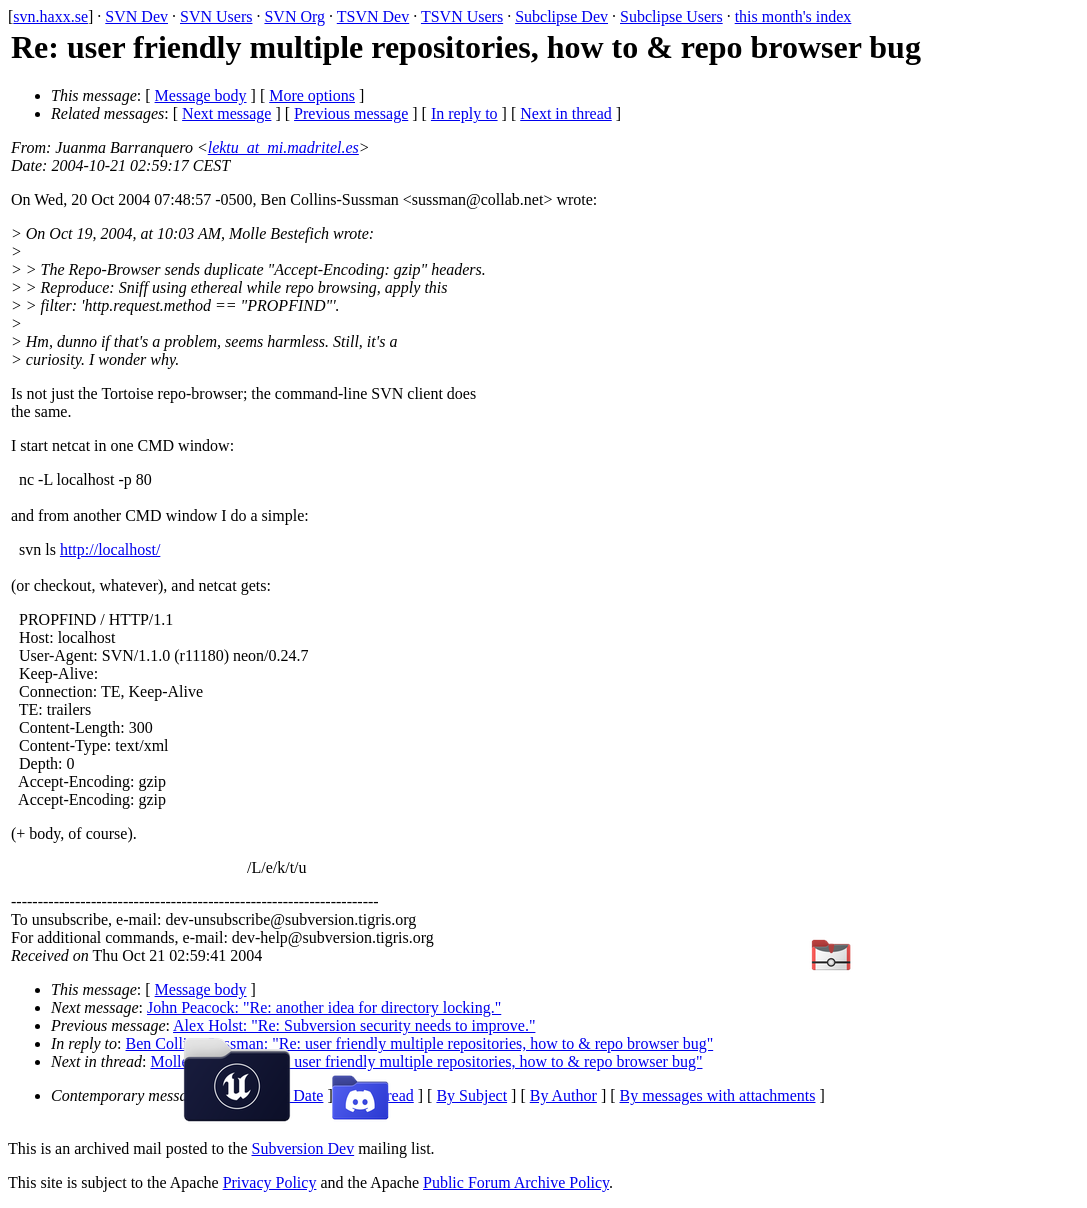 The width and height of the screenshot is (1087, 1208). Describe the element at coordinates (236, 1082) in the screenshot. I see `folder containing Unreal Engine project files` at that location.